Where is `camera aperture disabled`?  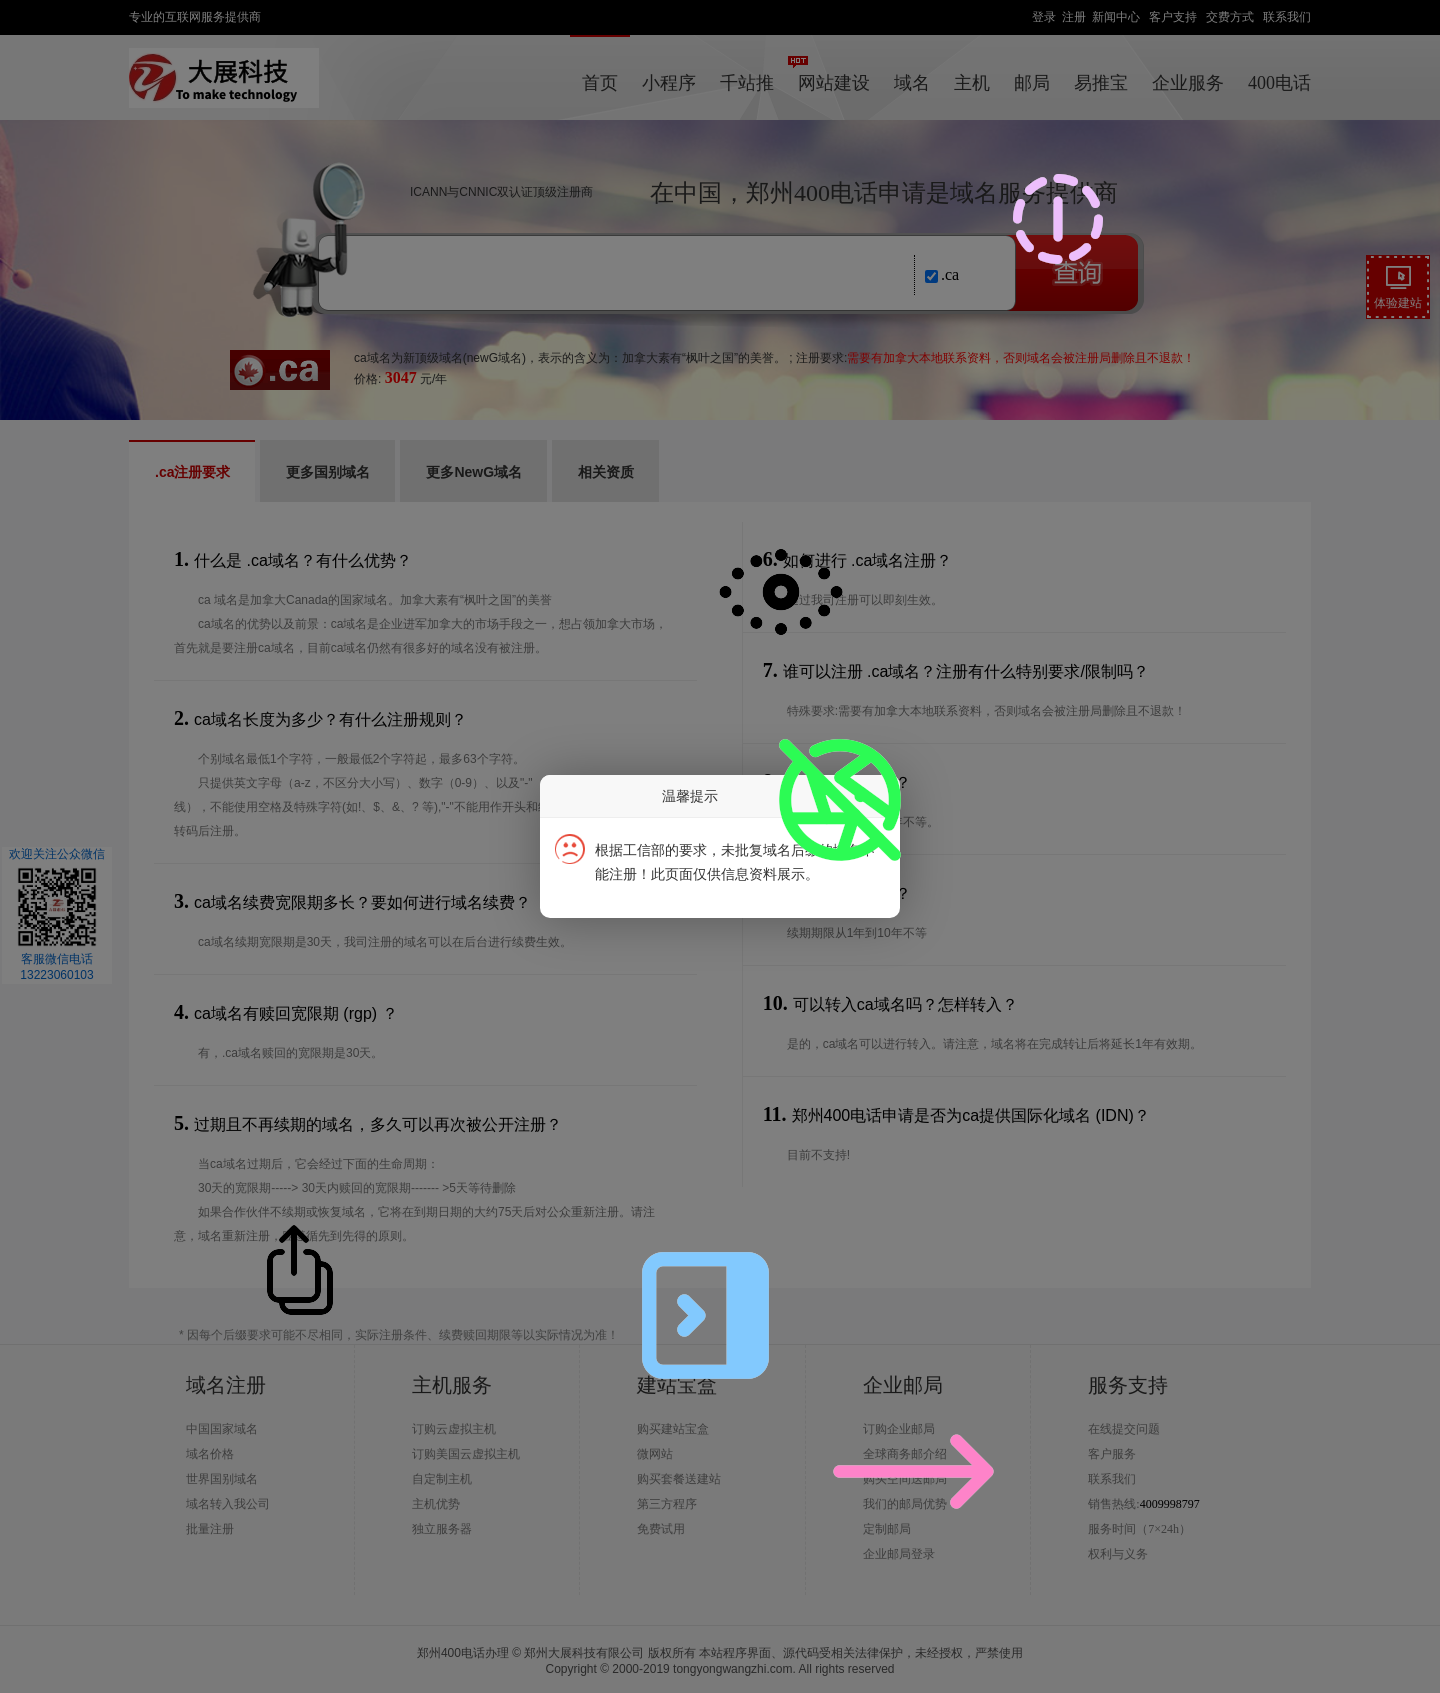 camera aperture disabled is located at coordinates (840, 800).